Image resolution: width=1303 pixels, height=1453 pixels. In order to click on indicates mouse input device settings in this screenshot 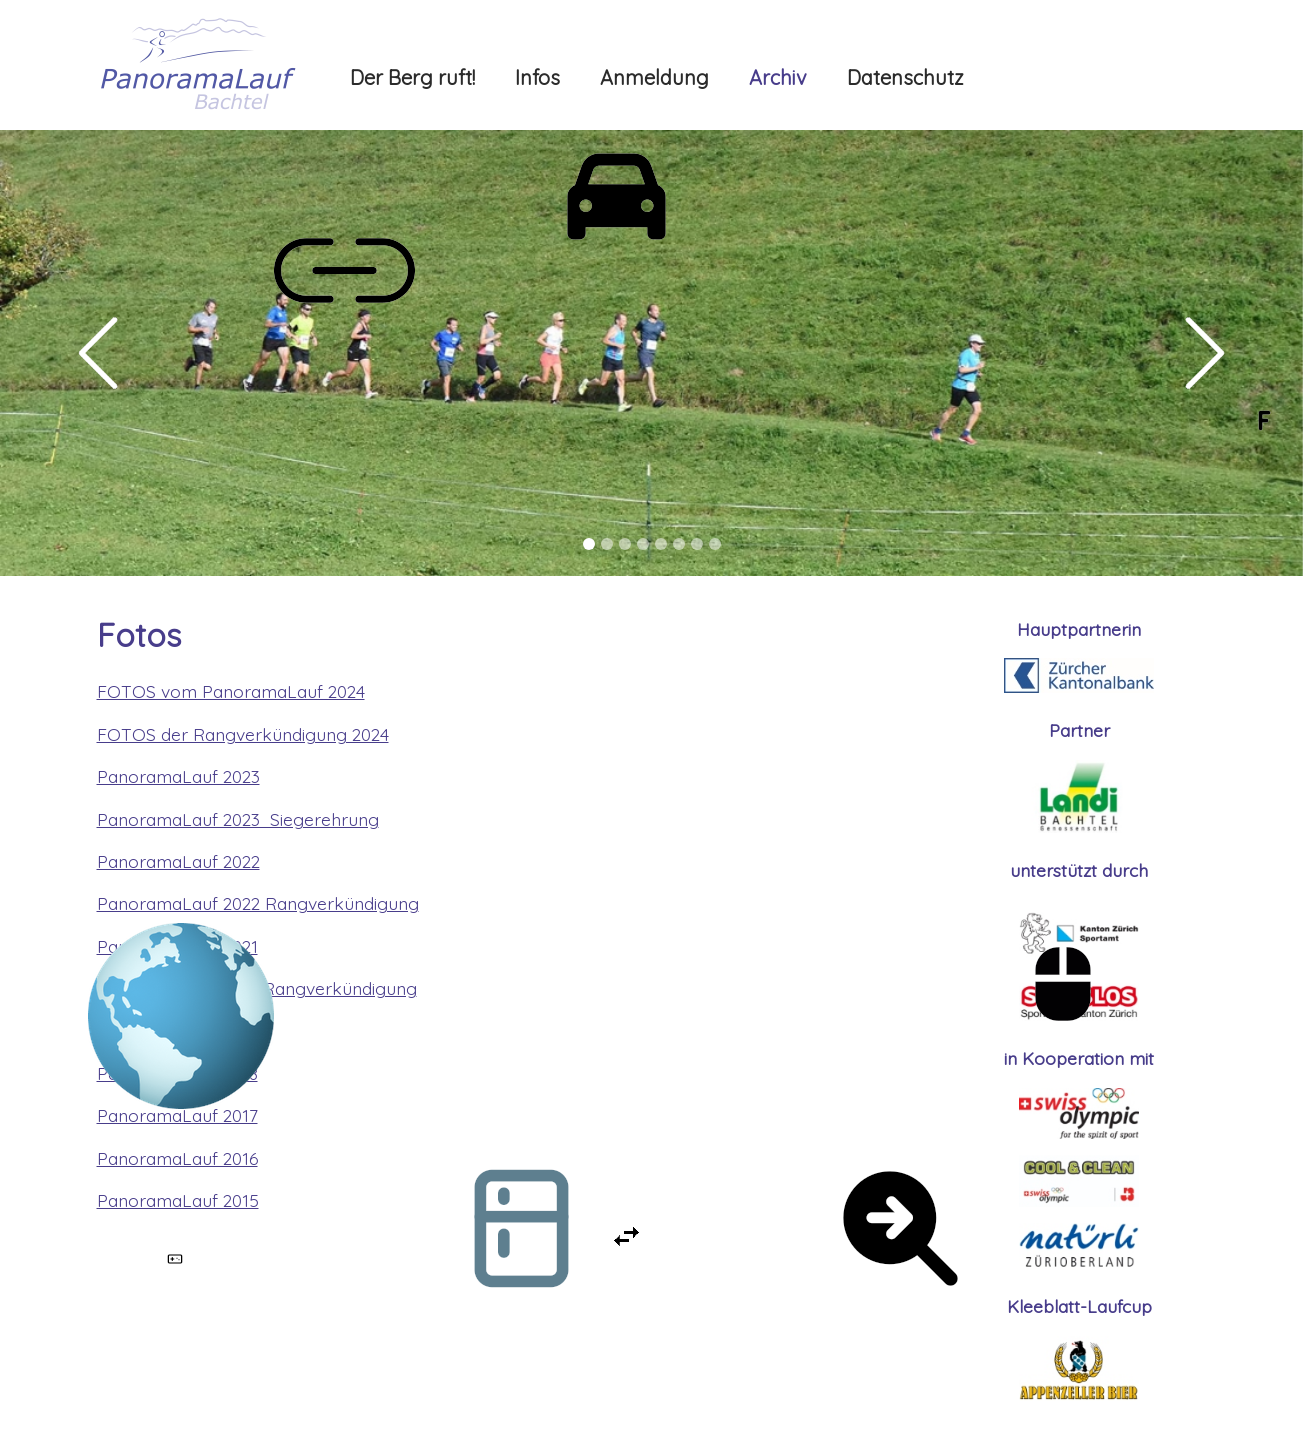, I will do `click(1063, 984)`.